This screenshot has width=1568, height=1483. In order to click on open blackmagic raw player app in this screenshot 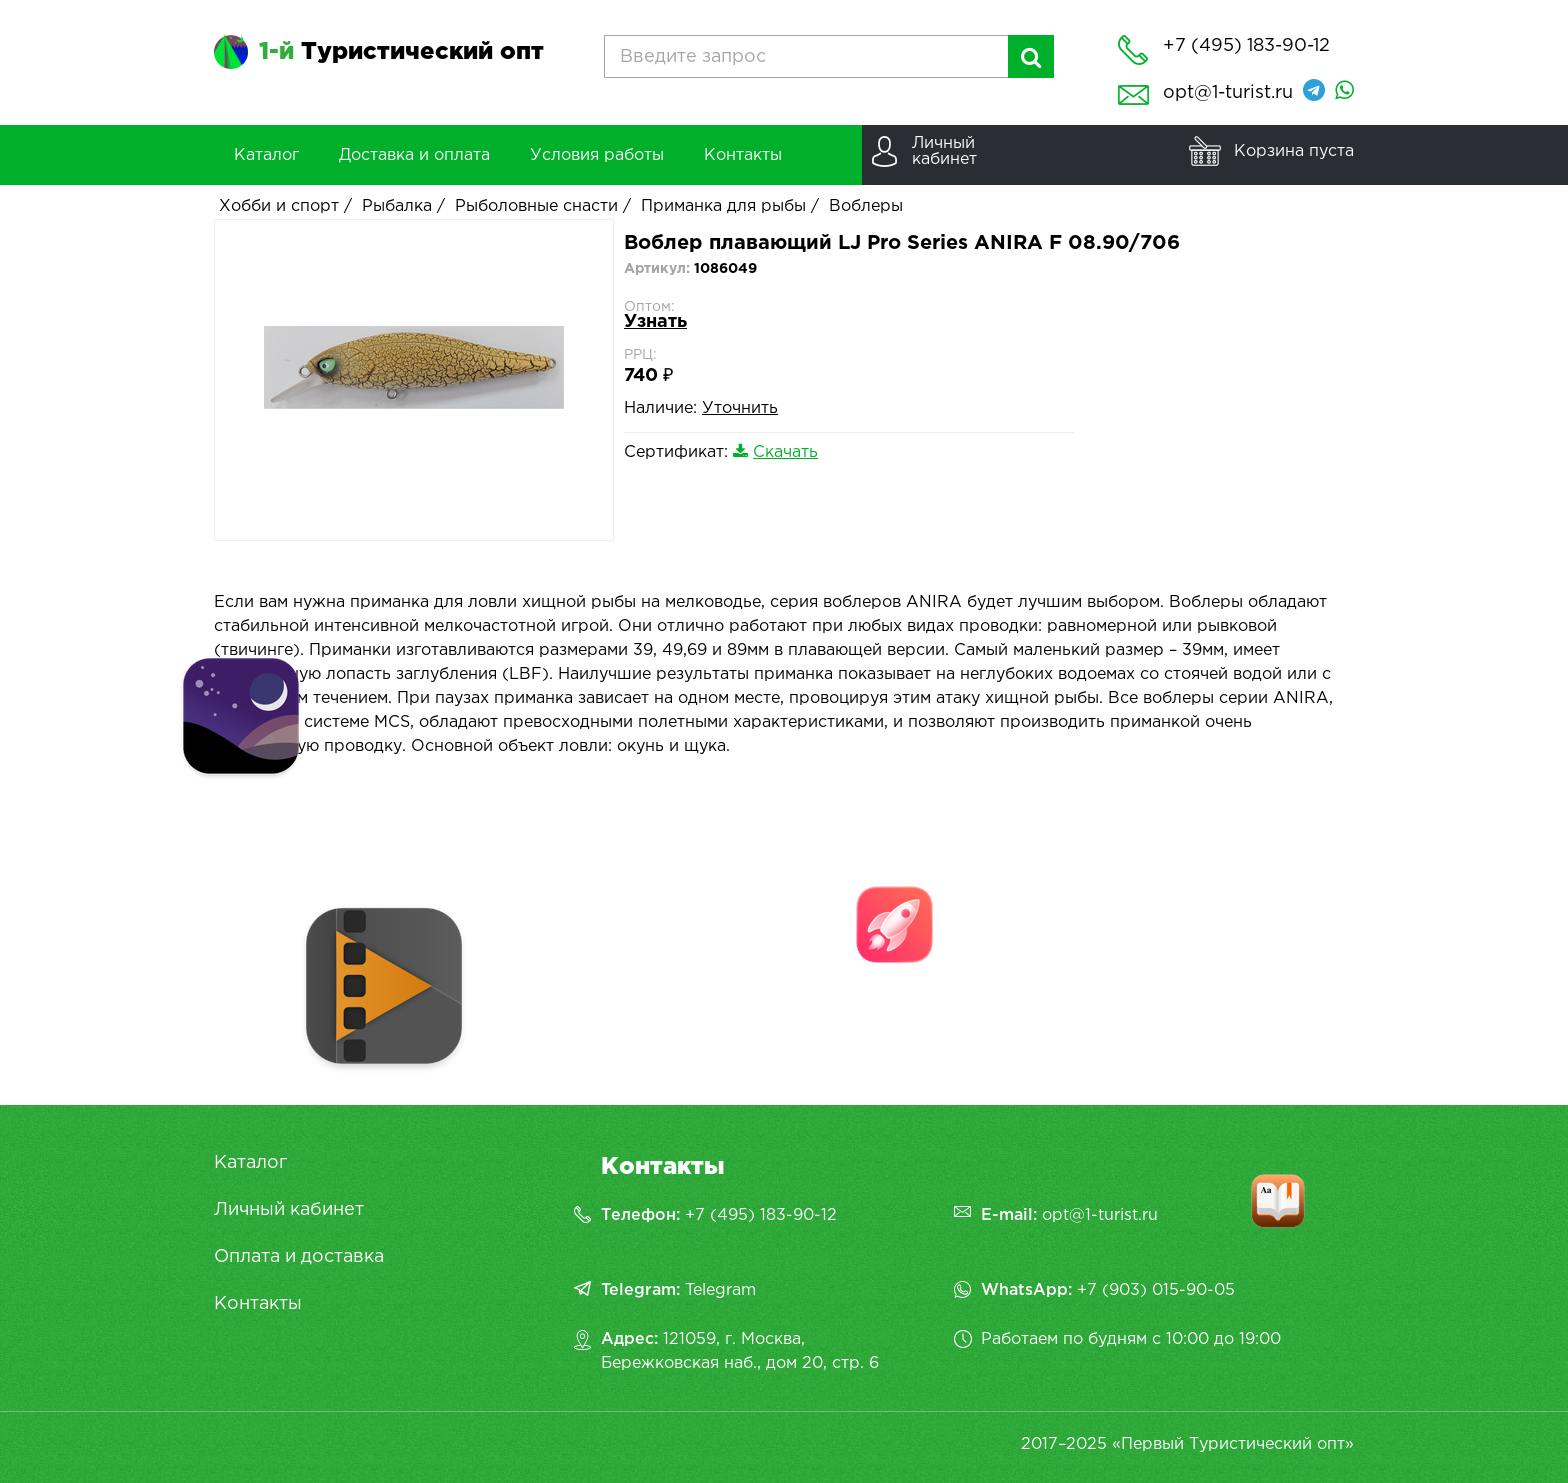, I will do `click(384, 986)`.